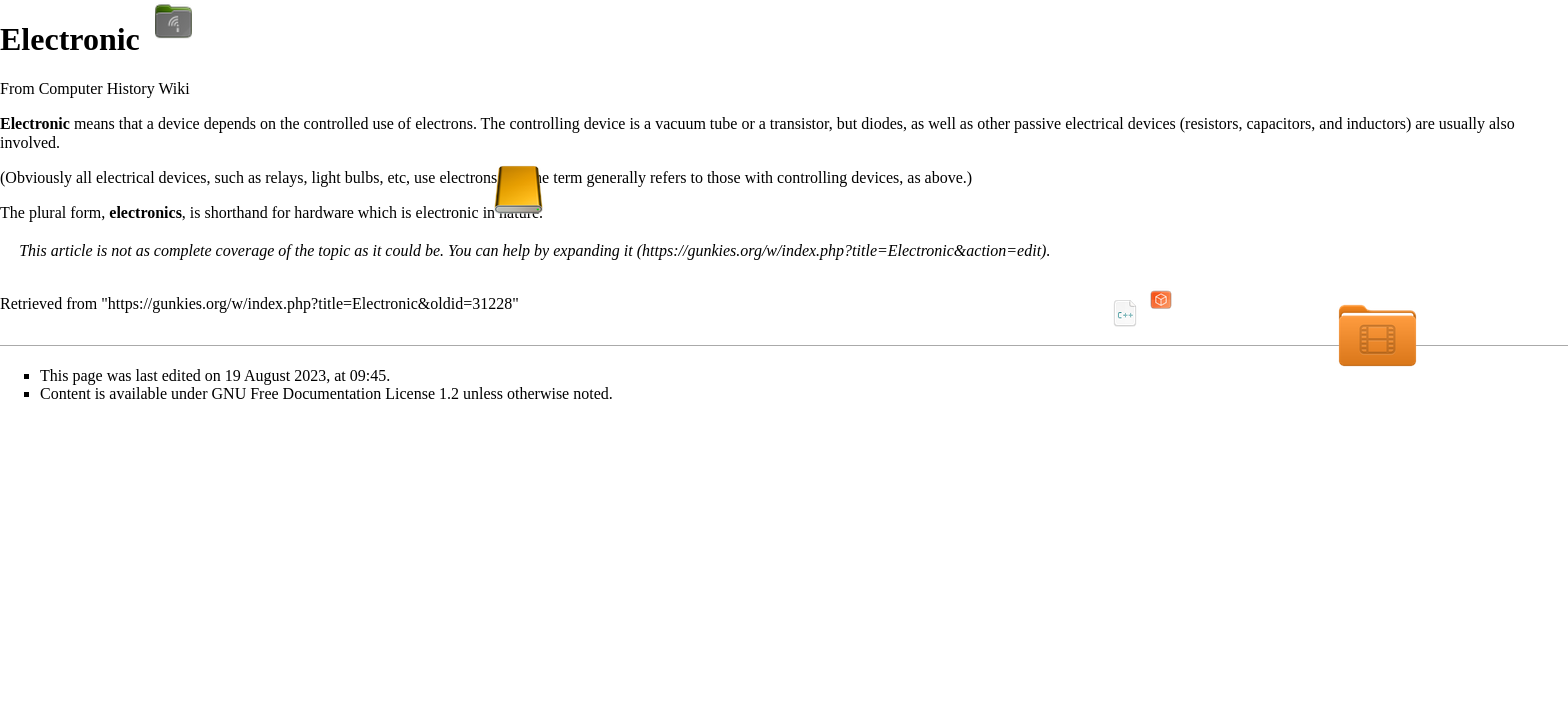  What do you see at coordinates (1161, 299) in the screenshot?
I see `open a 3D model file` at bounding box center [1161, 299].